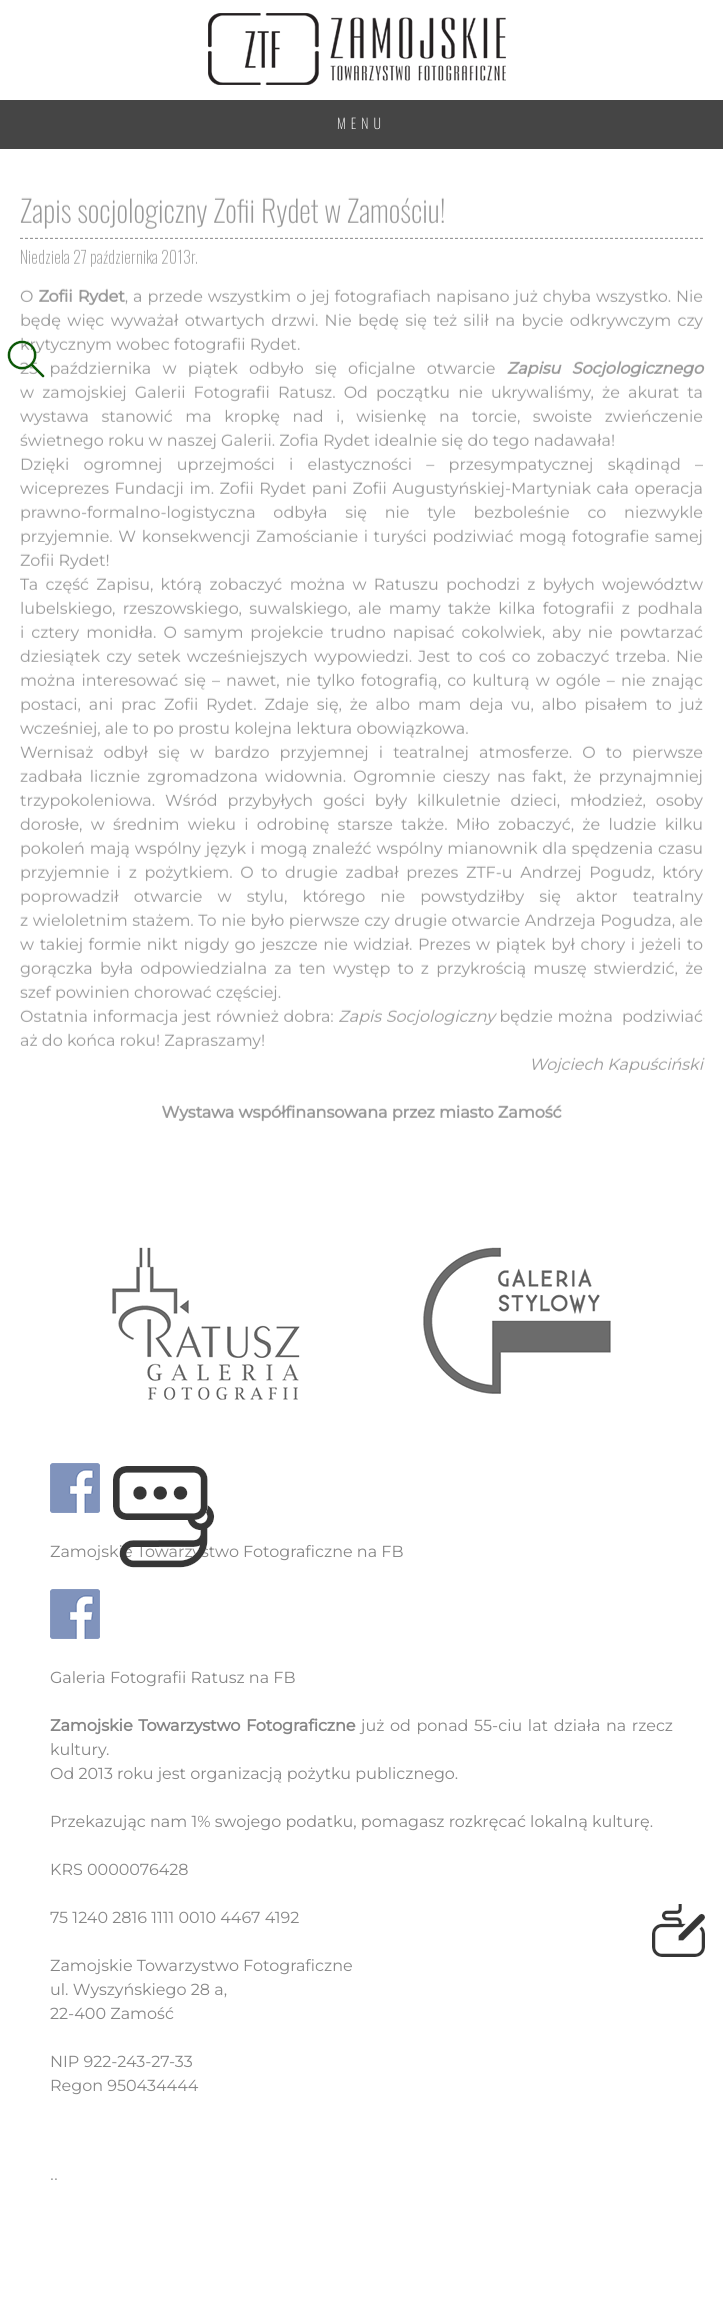 This screenshot has width=723, height=2302. What do you see at coordinates (26, 359) in the screenshot?
I see `search system preferences or settings` at bounding box center [26, 359].